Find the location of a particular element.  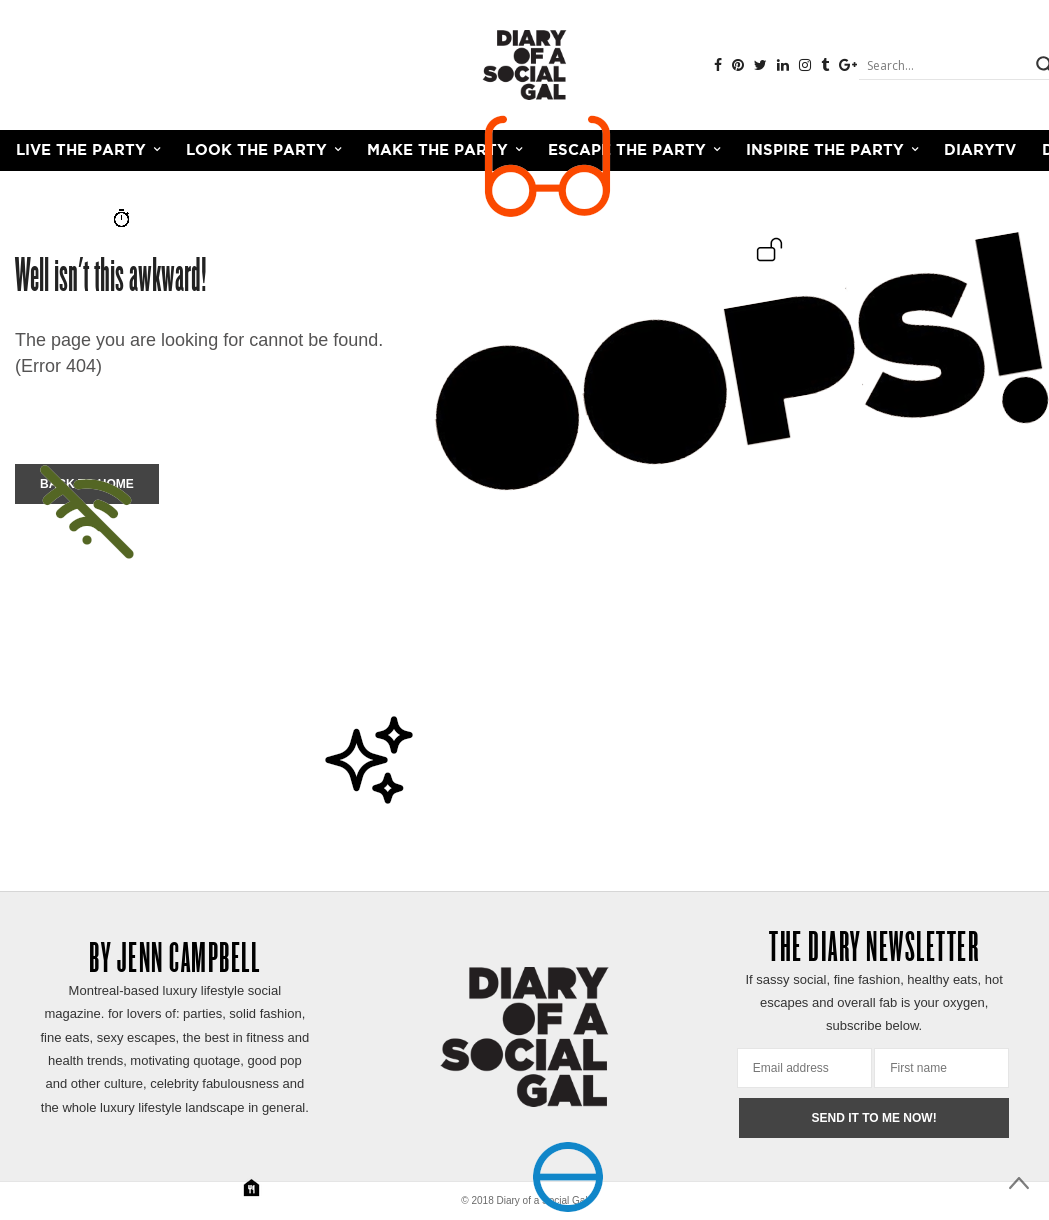

toggle between light and dark mode is located at coordinates (568, 1177).